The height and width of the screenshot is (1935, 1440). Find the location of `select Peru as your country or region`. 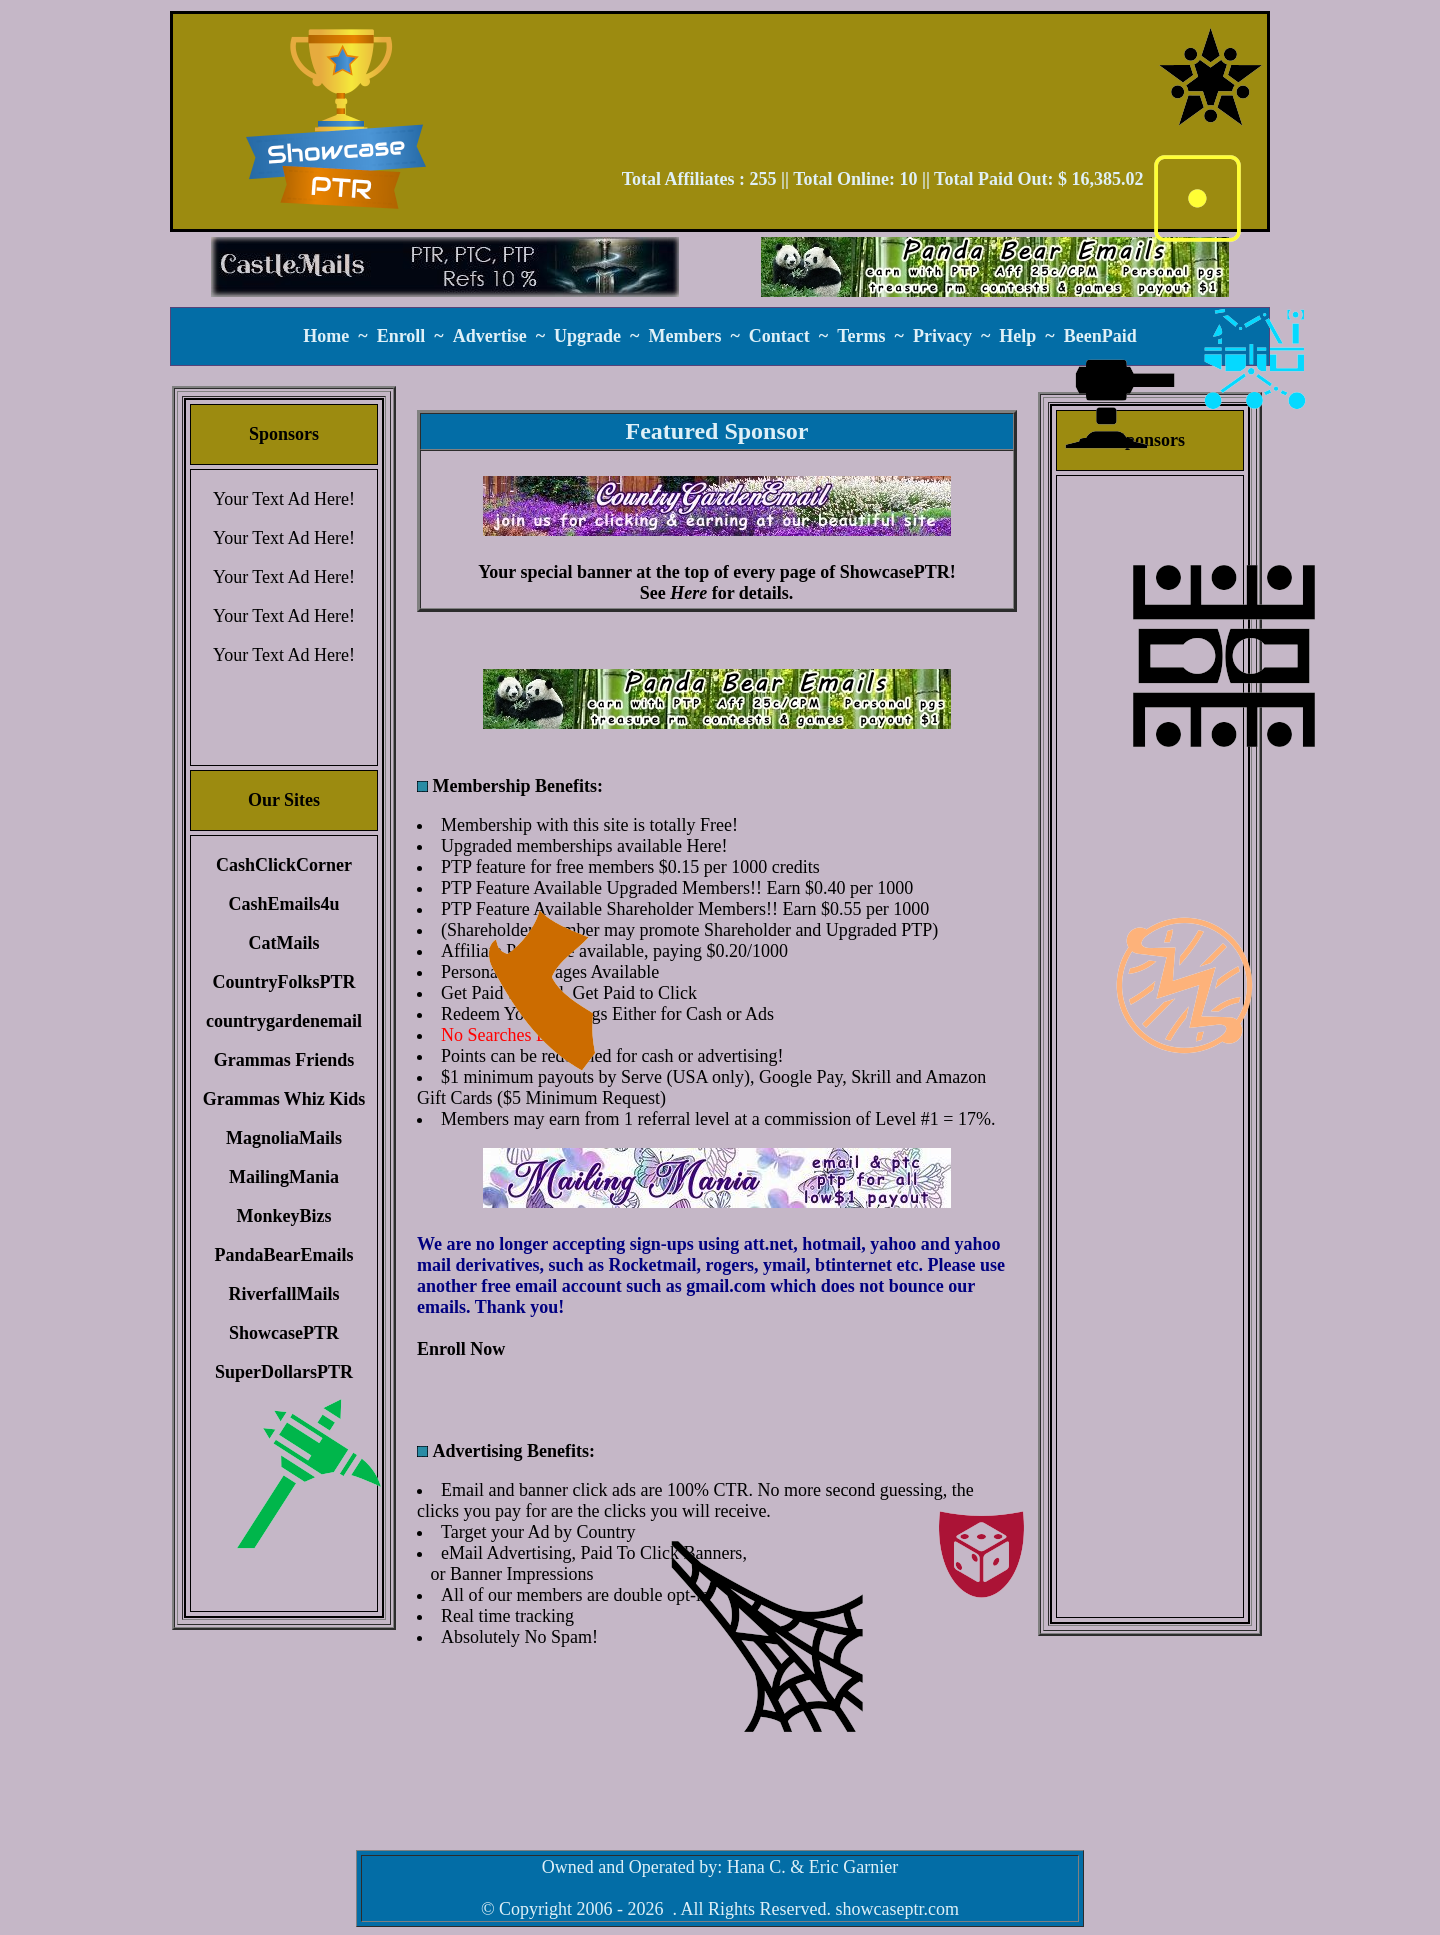

select Peru as your country or region is located at coordinates (542, 989).